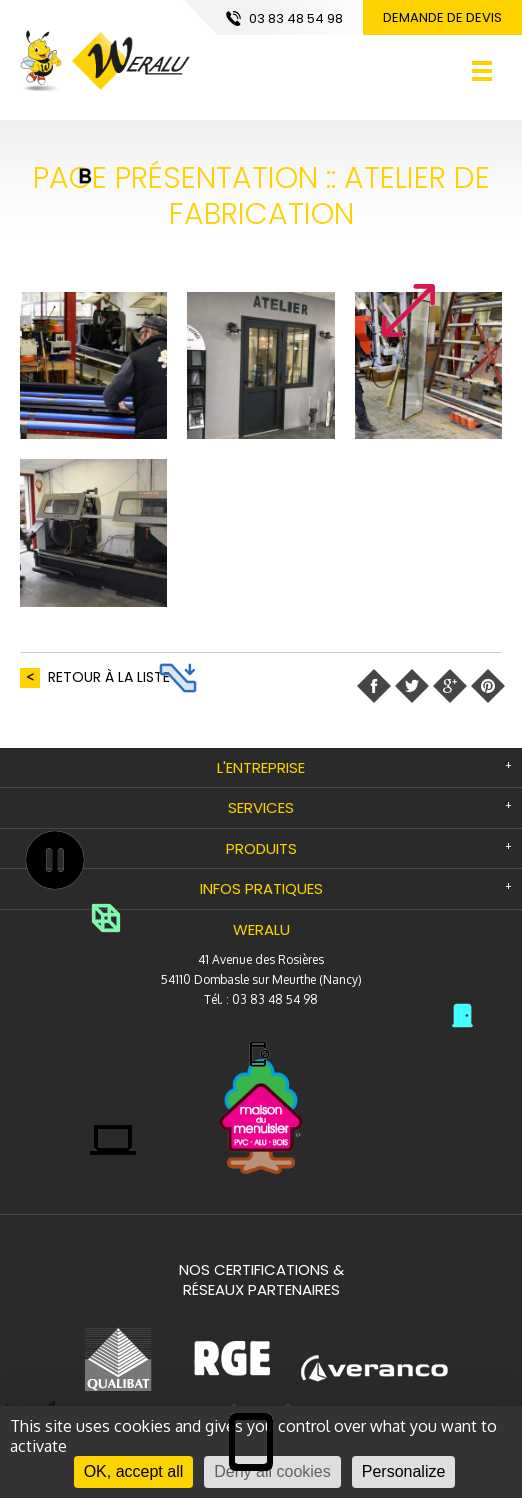 The image size is (522, 1498). What do you see at coordinates (106, 918) in the screenshot?
I see `view 3D model or object` at bounding box center [106, 918].